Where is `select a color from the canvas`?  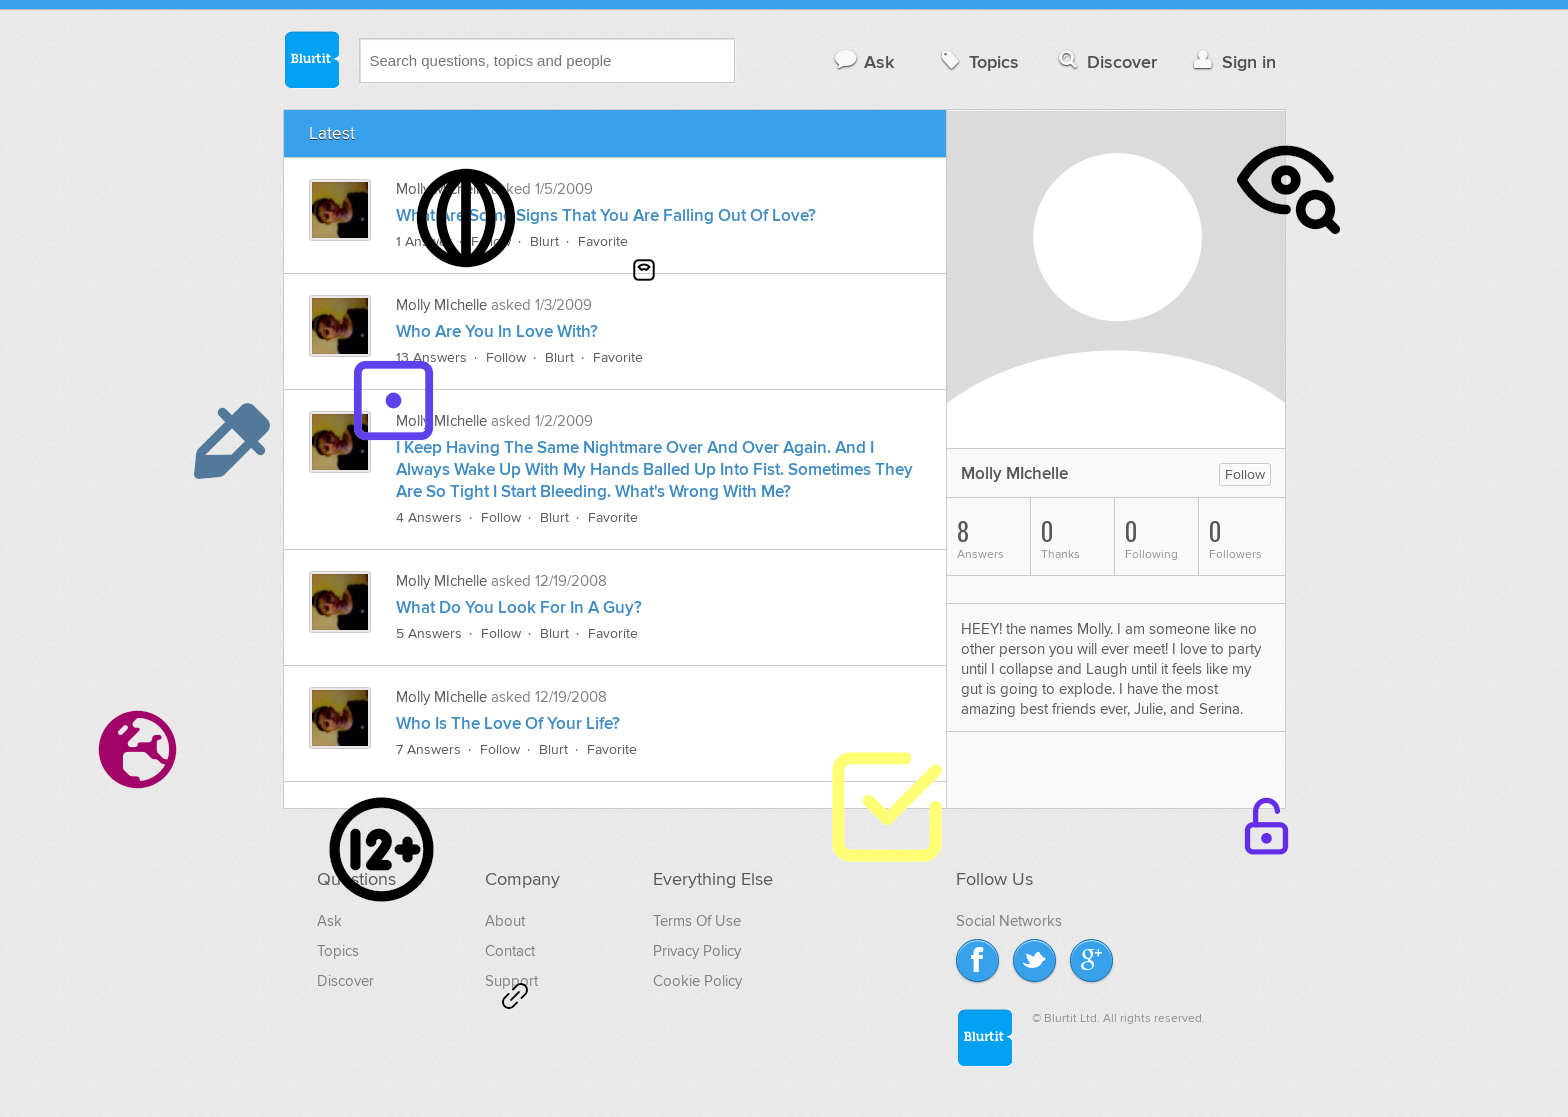
select a color from the canvas is located at coordinates (232, 441).